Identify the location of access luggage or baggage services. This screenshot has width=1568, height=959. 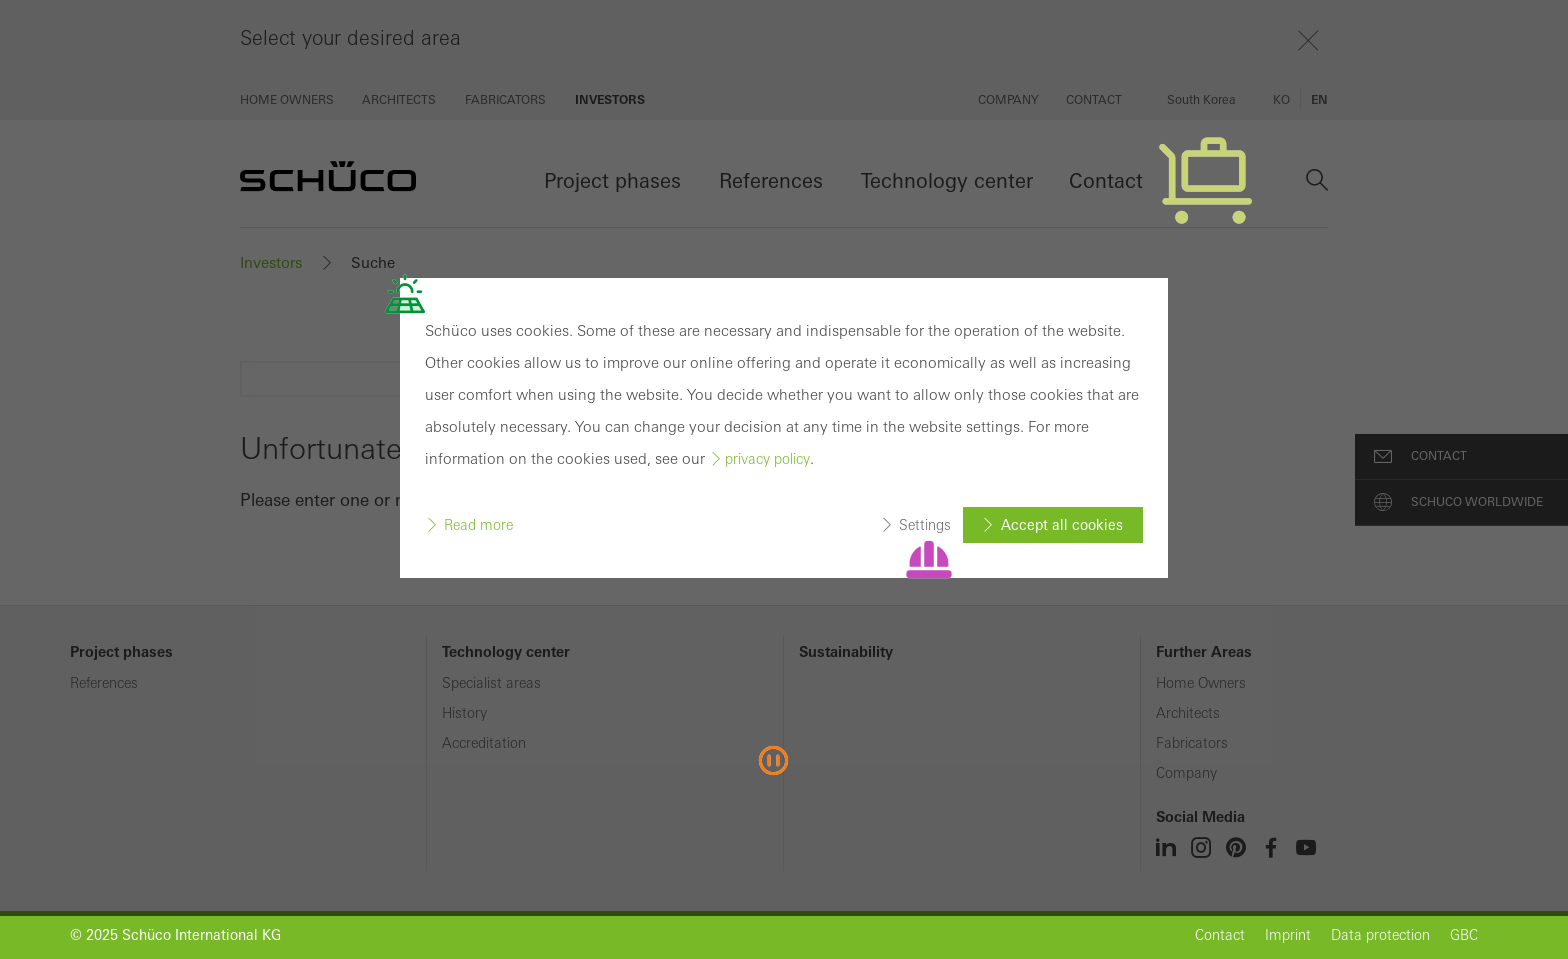
(1204, 179).